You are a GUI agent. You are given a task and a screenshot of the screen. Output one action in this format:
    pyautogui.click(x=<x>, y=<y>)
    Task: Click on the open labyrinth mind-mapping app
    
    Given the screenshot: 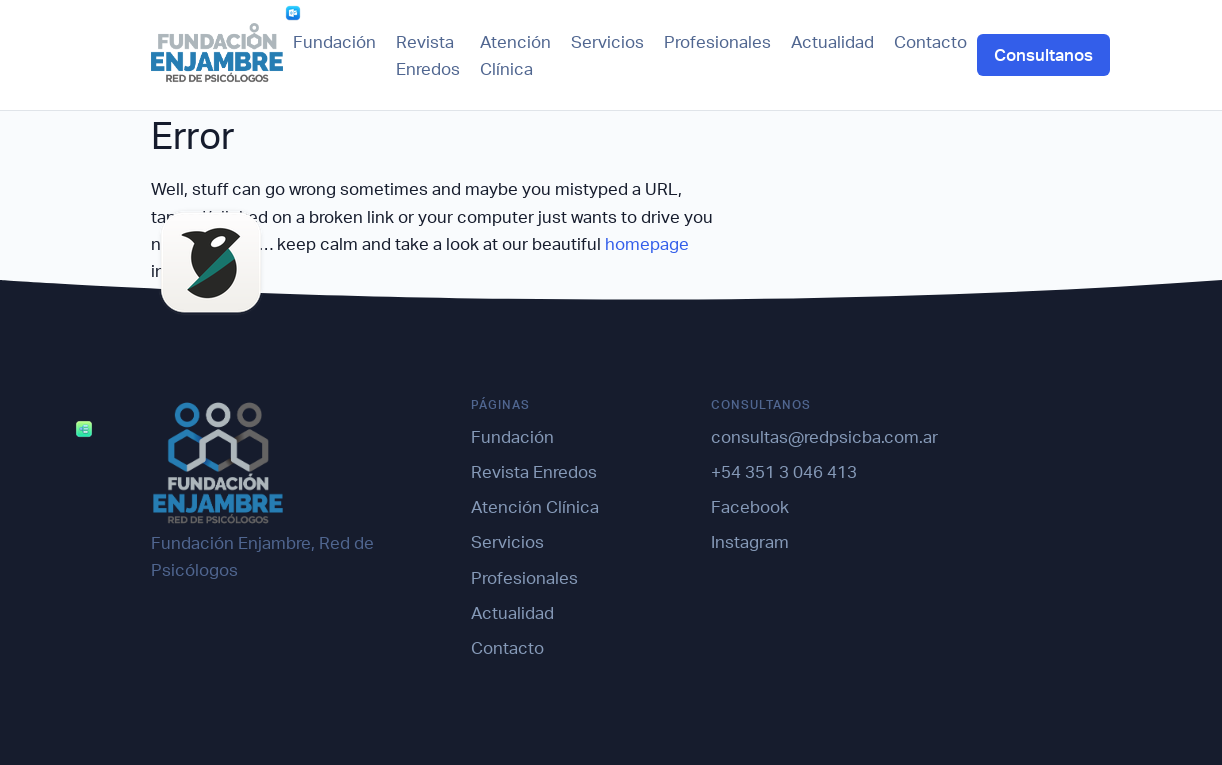 What is the action you would take?
    pyautogui.click(x=84, y=429)
    